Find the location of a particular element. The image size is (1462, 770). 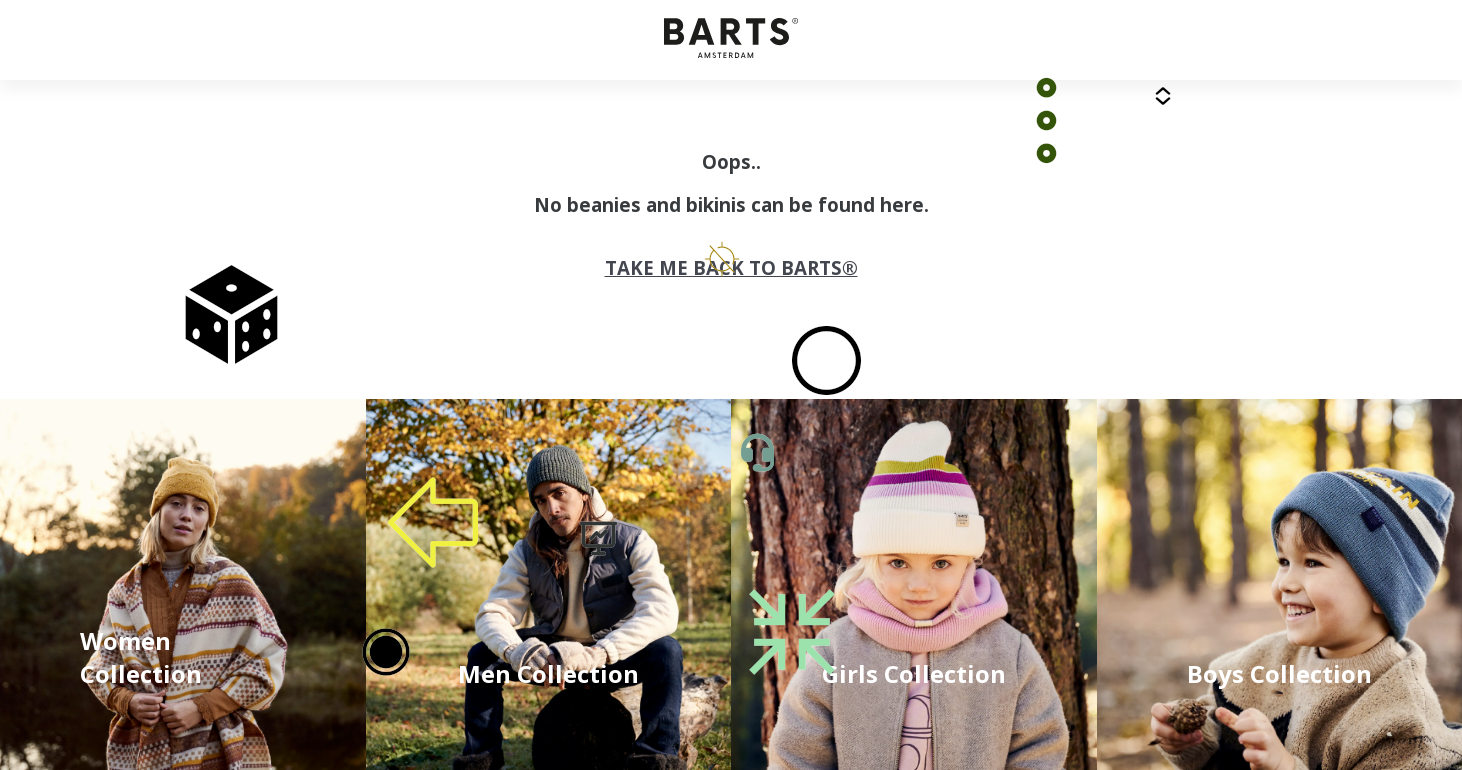

contact customer support is located at coordinates (757, 452).